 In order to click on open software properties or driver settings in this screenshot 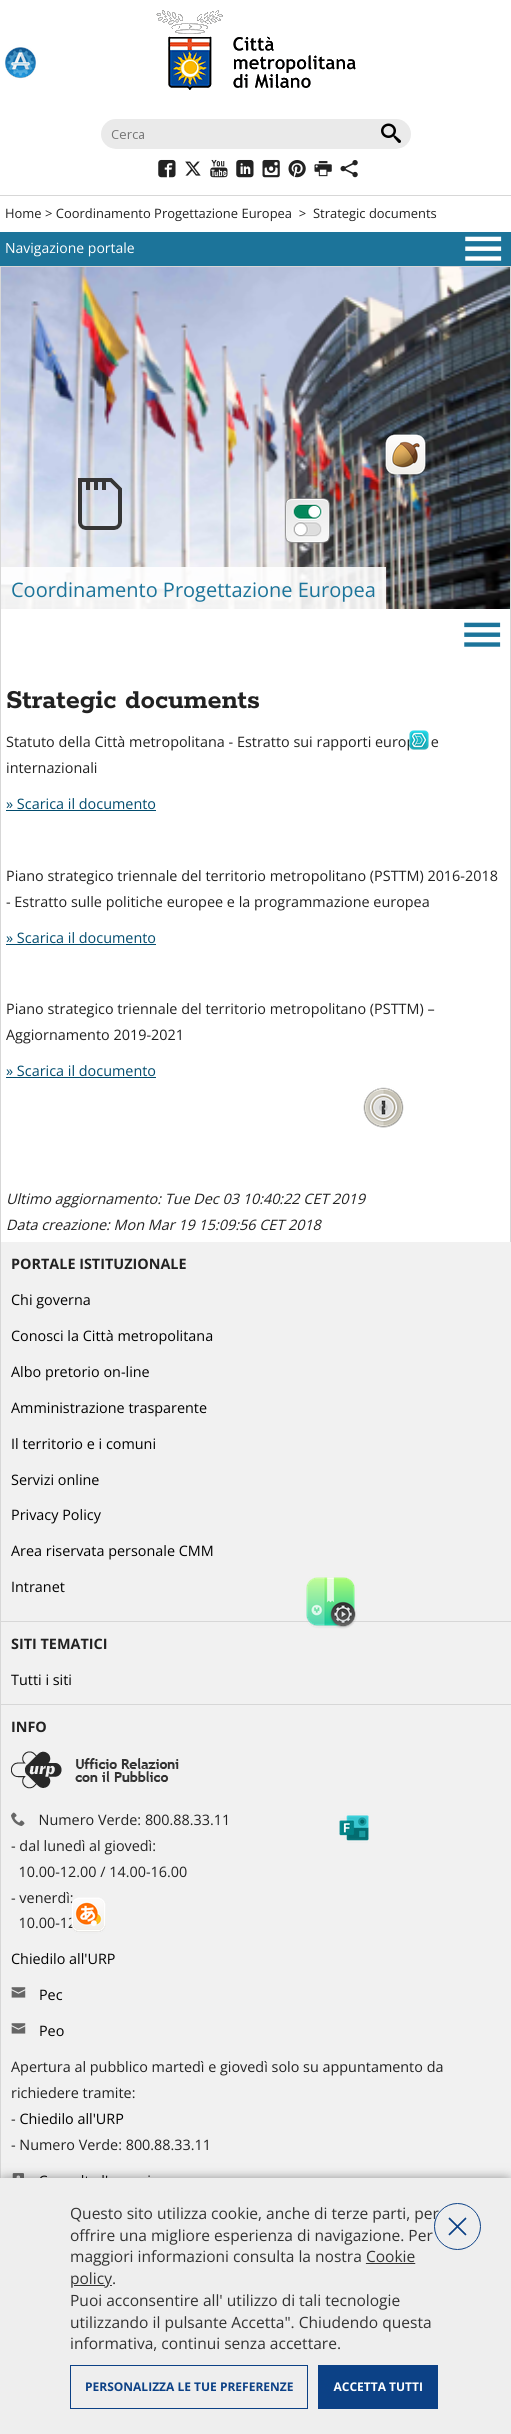, I will do `click(20, 62)`.